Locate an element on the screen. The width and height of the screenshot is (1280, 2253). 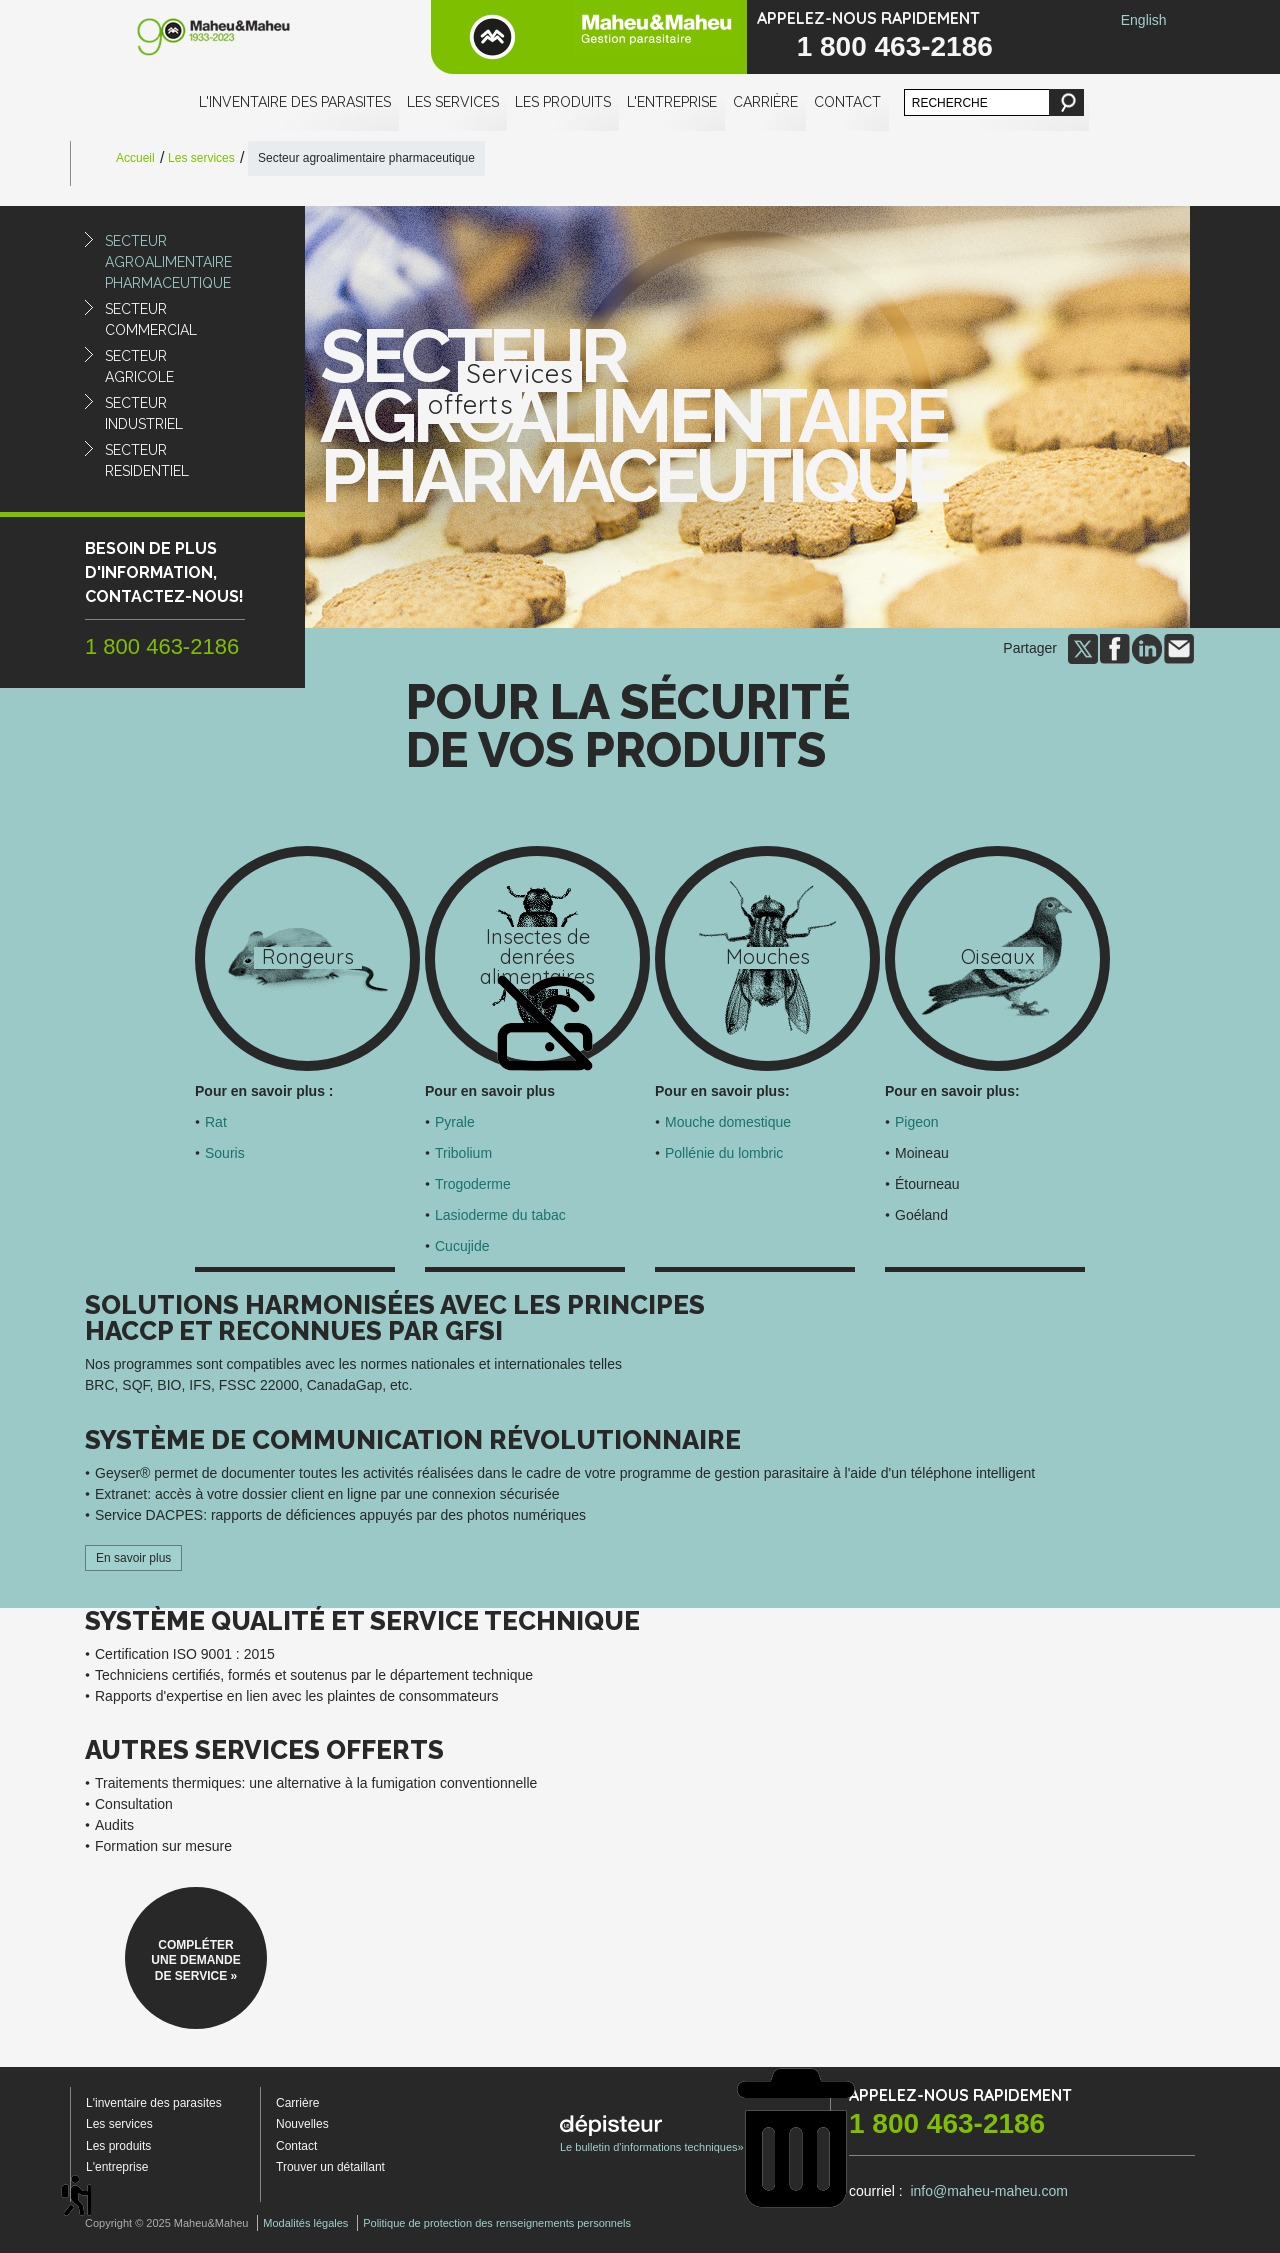
router disconnected or offline is located at coordinates (545, 1023).